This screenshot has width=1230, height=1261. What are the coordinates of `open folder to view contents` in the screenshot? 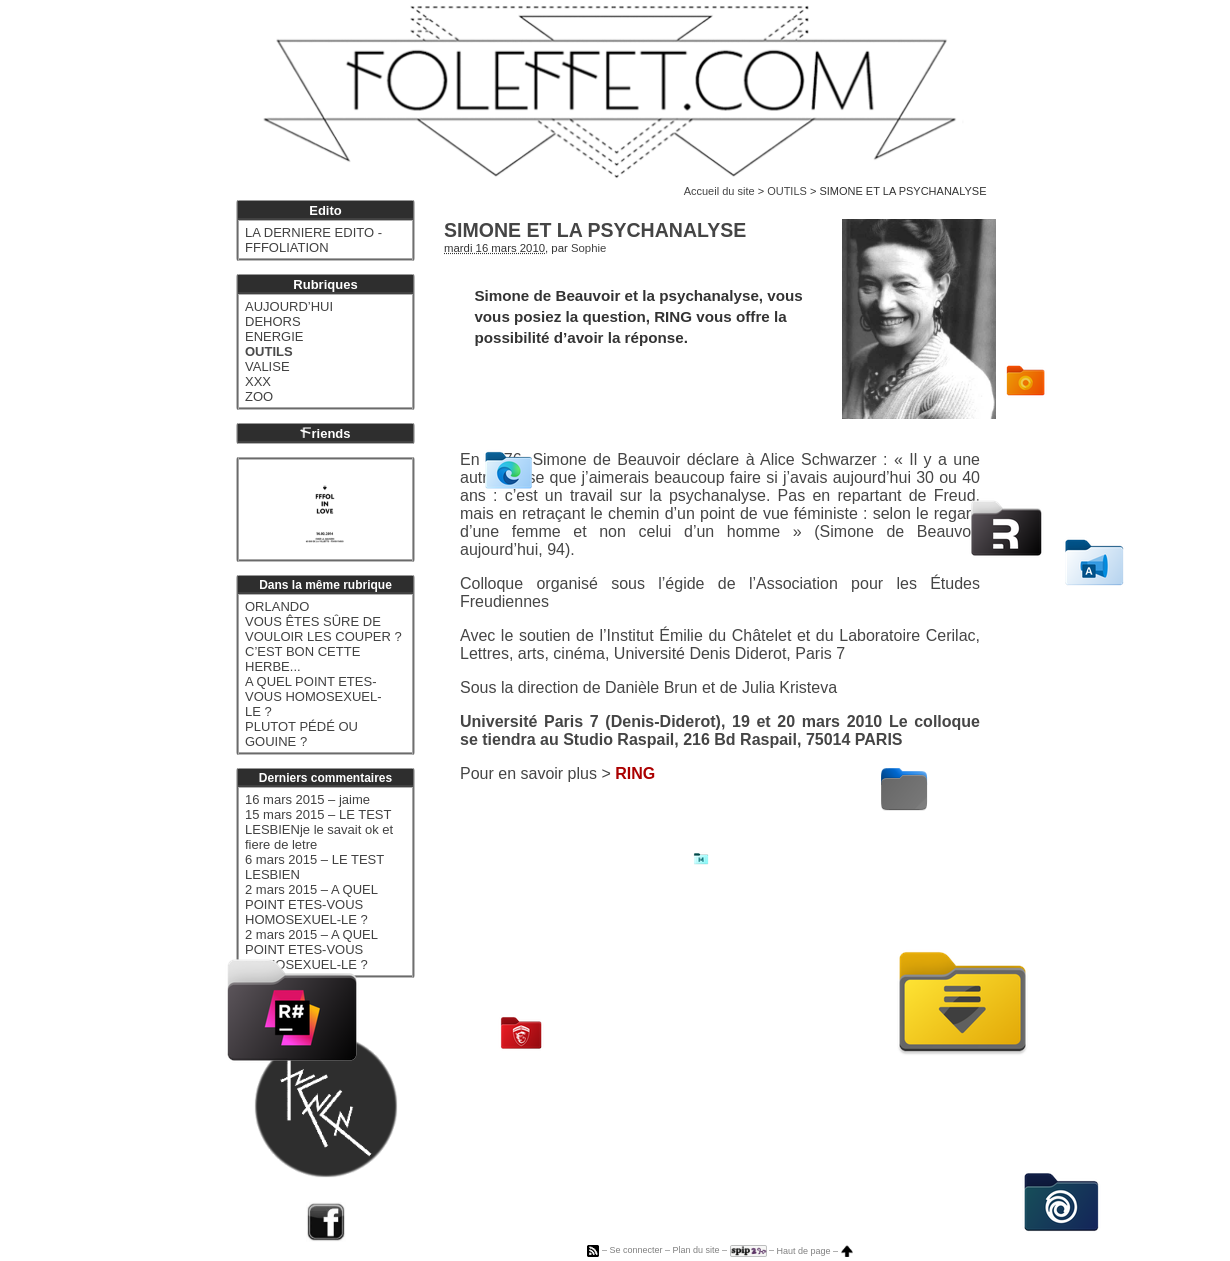 It's located at (904, 789).